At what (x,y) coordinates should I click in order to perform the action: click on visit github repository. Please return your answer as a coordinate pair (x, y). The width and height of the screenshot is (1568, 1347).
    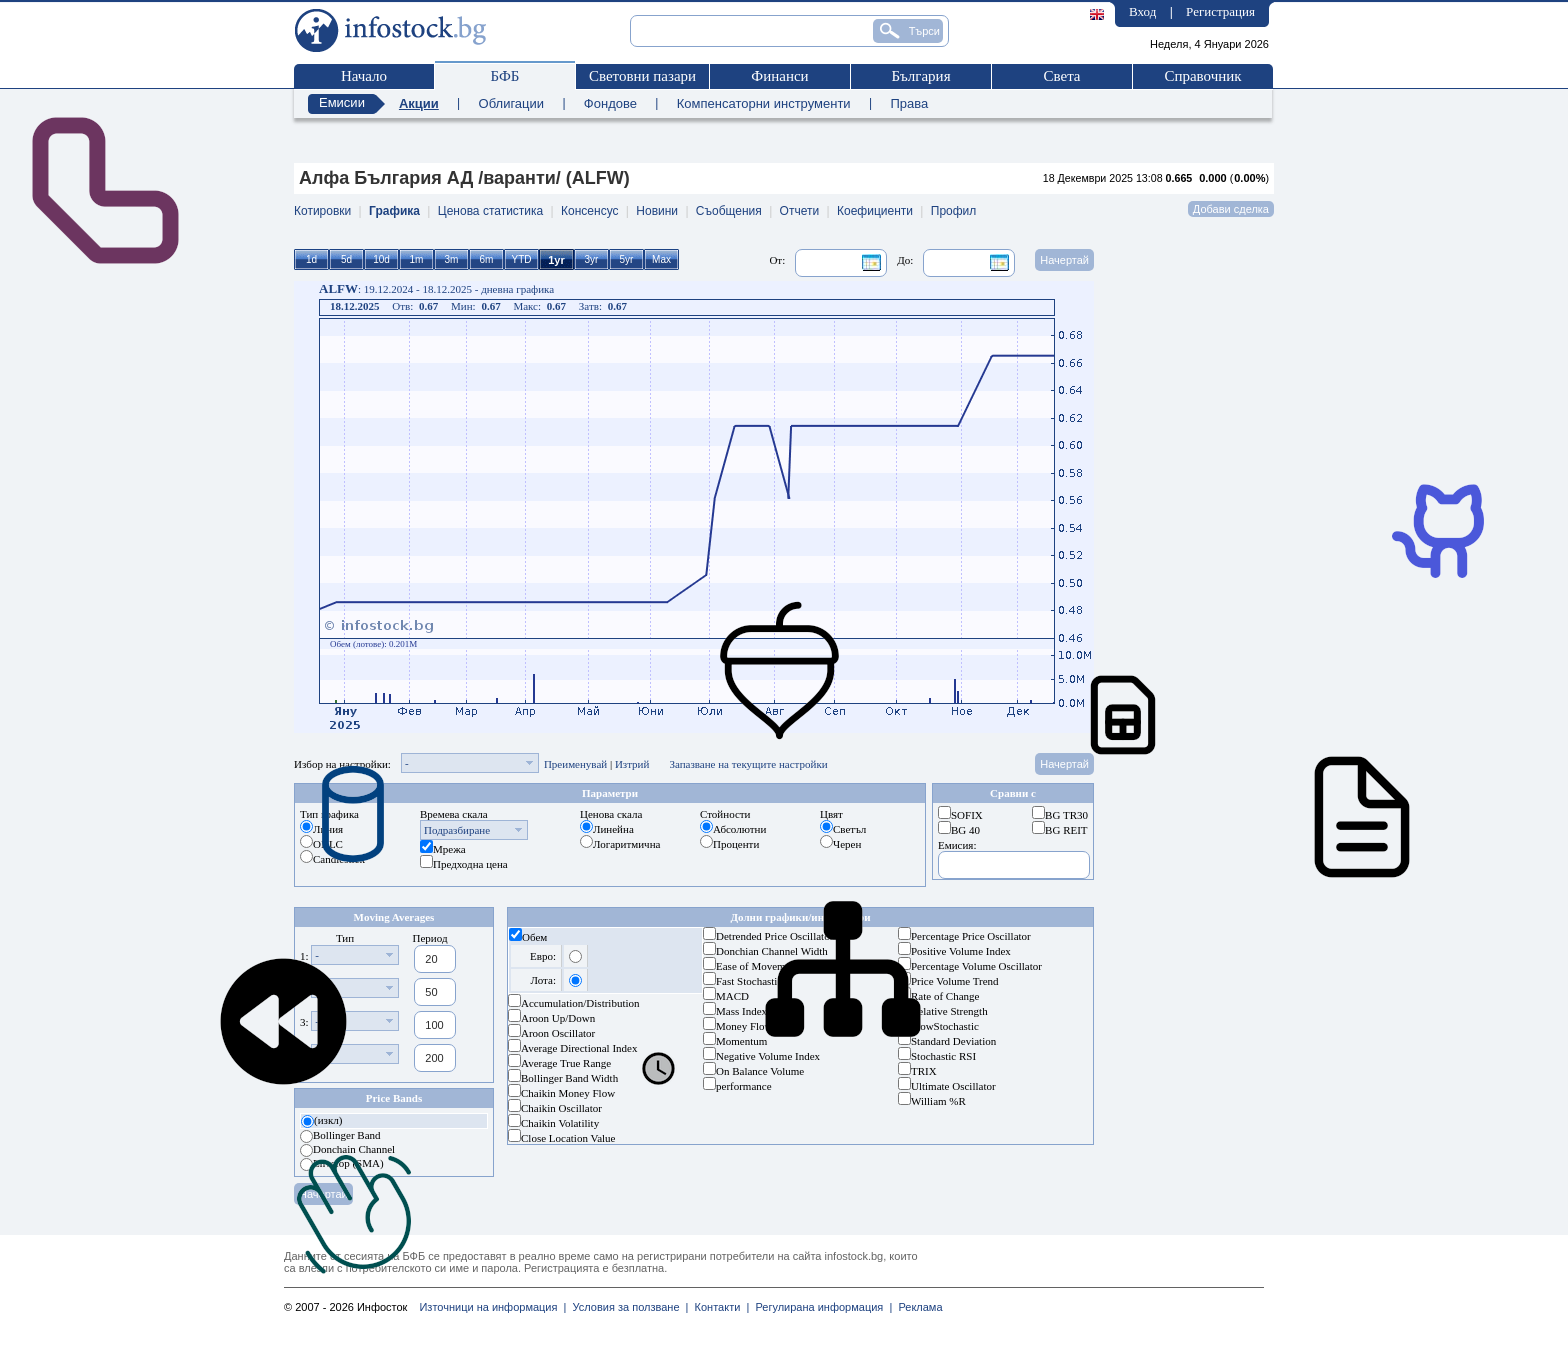
    Looking at the image, I should click on (1445, 529).